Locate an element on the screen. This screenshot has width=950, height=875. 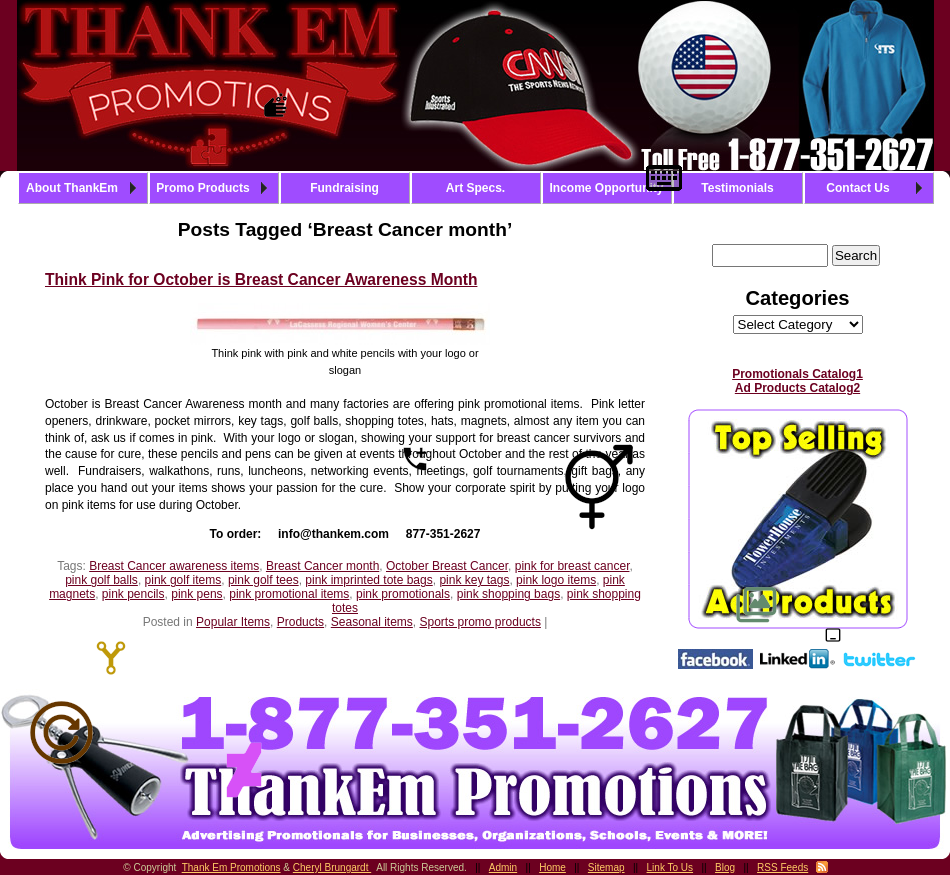
add a new contact to your phone is located at coordinates (415, 459).